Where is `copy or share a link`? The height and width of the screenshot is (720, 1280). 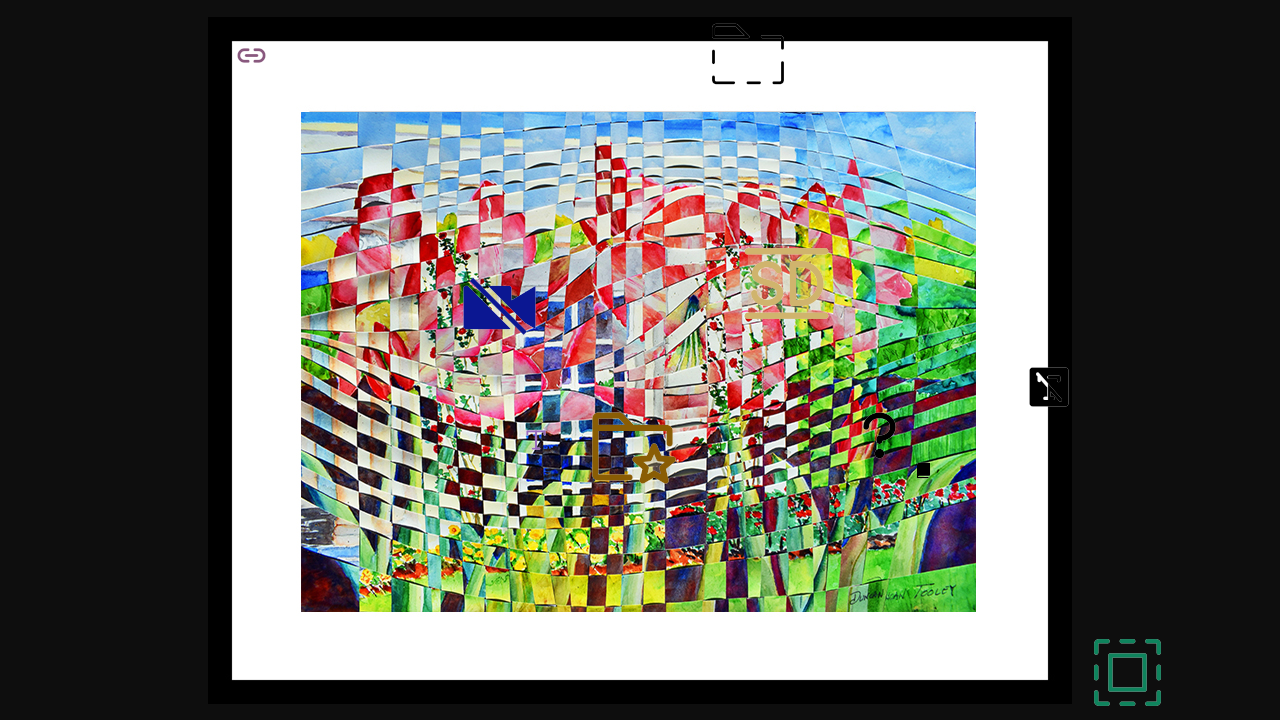 copy or share a link is located at coordinates (251, 55).